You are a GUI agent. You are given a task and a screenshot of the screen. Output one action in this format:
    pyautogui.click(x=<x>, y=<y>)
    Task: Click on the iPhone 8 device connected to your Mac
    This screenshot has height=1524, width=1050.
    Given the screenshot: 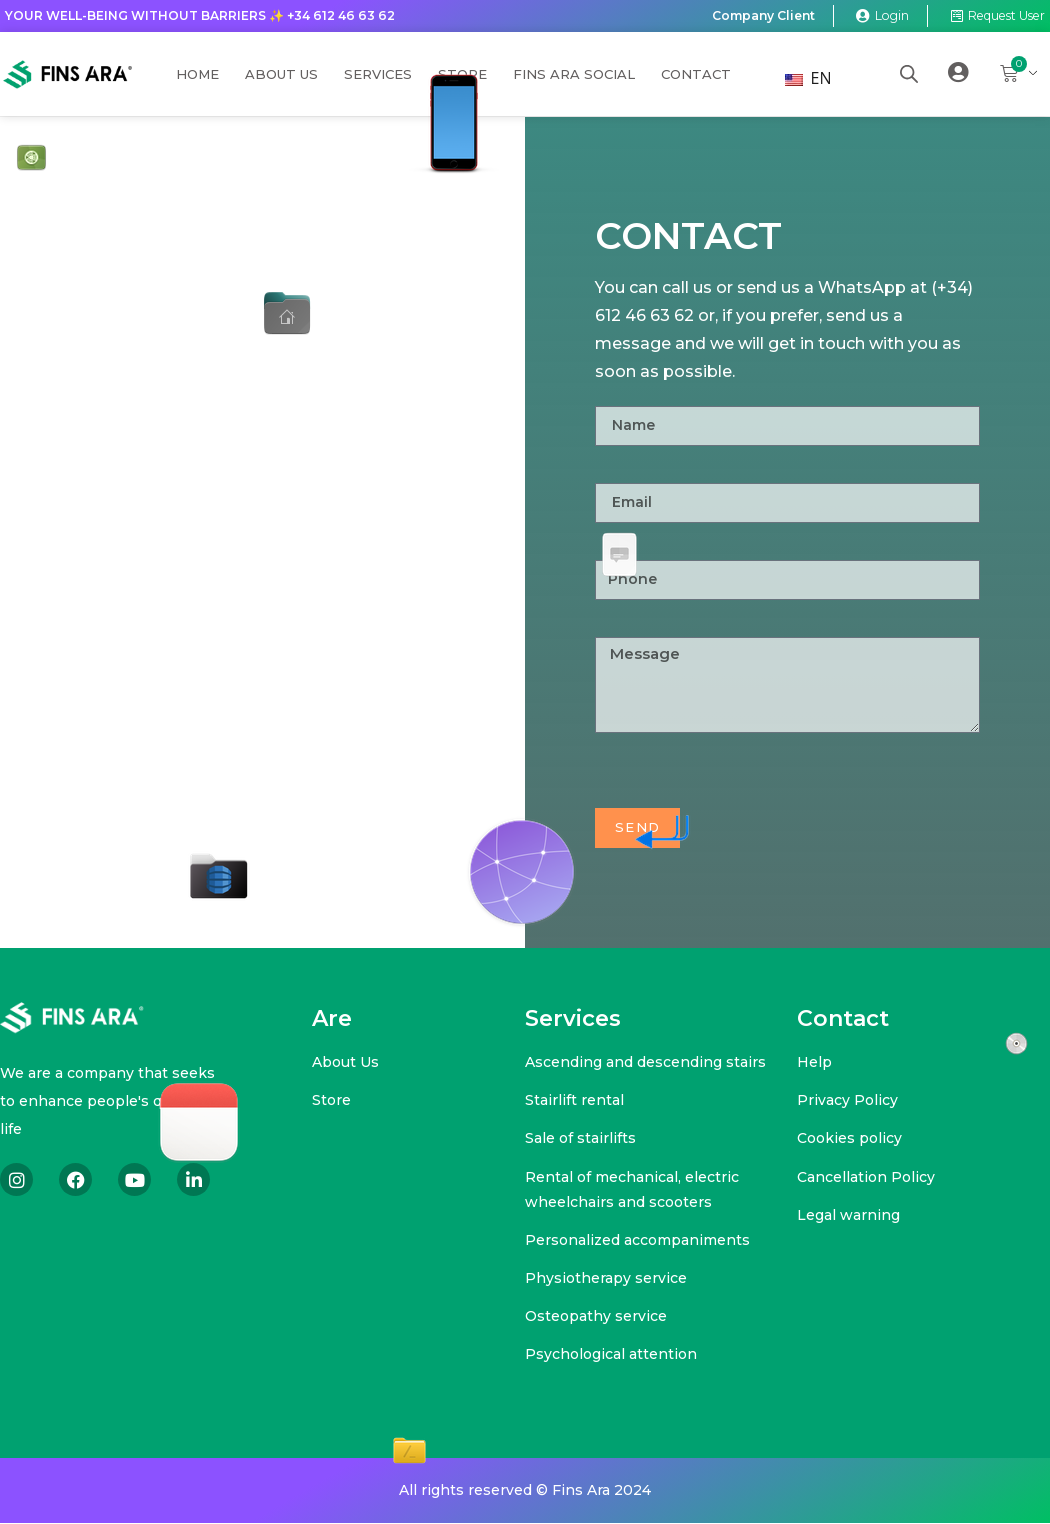 What is the action you would take?
    pyautogui.click(x=454, y=124)
    